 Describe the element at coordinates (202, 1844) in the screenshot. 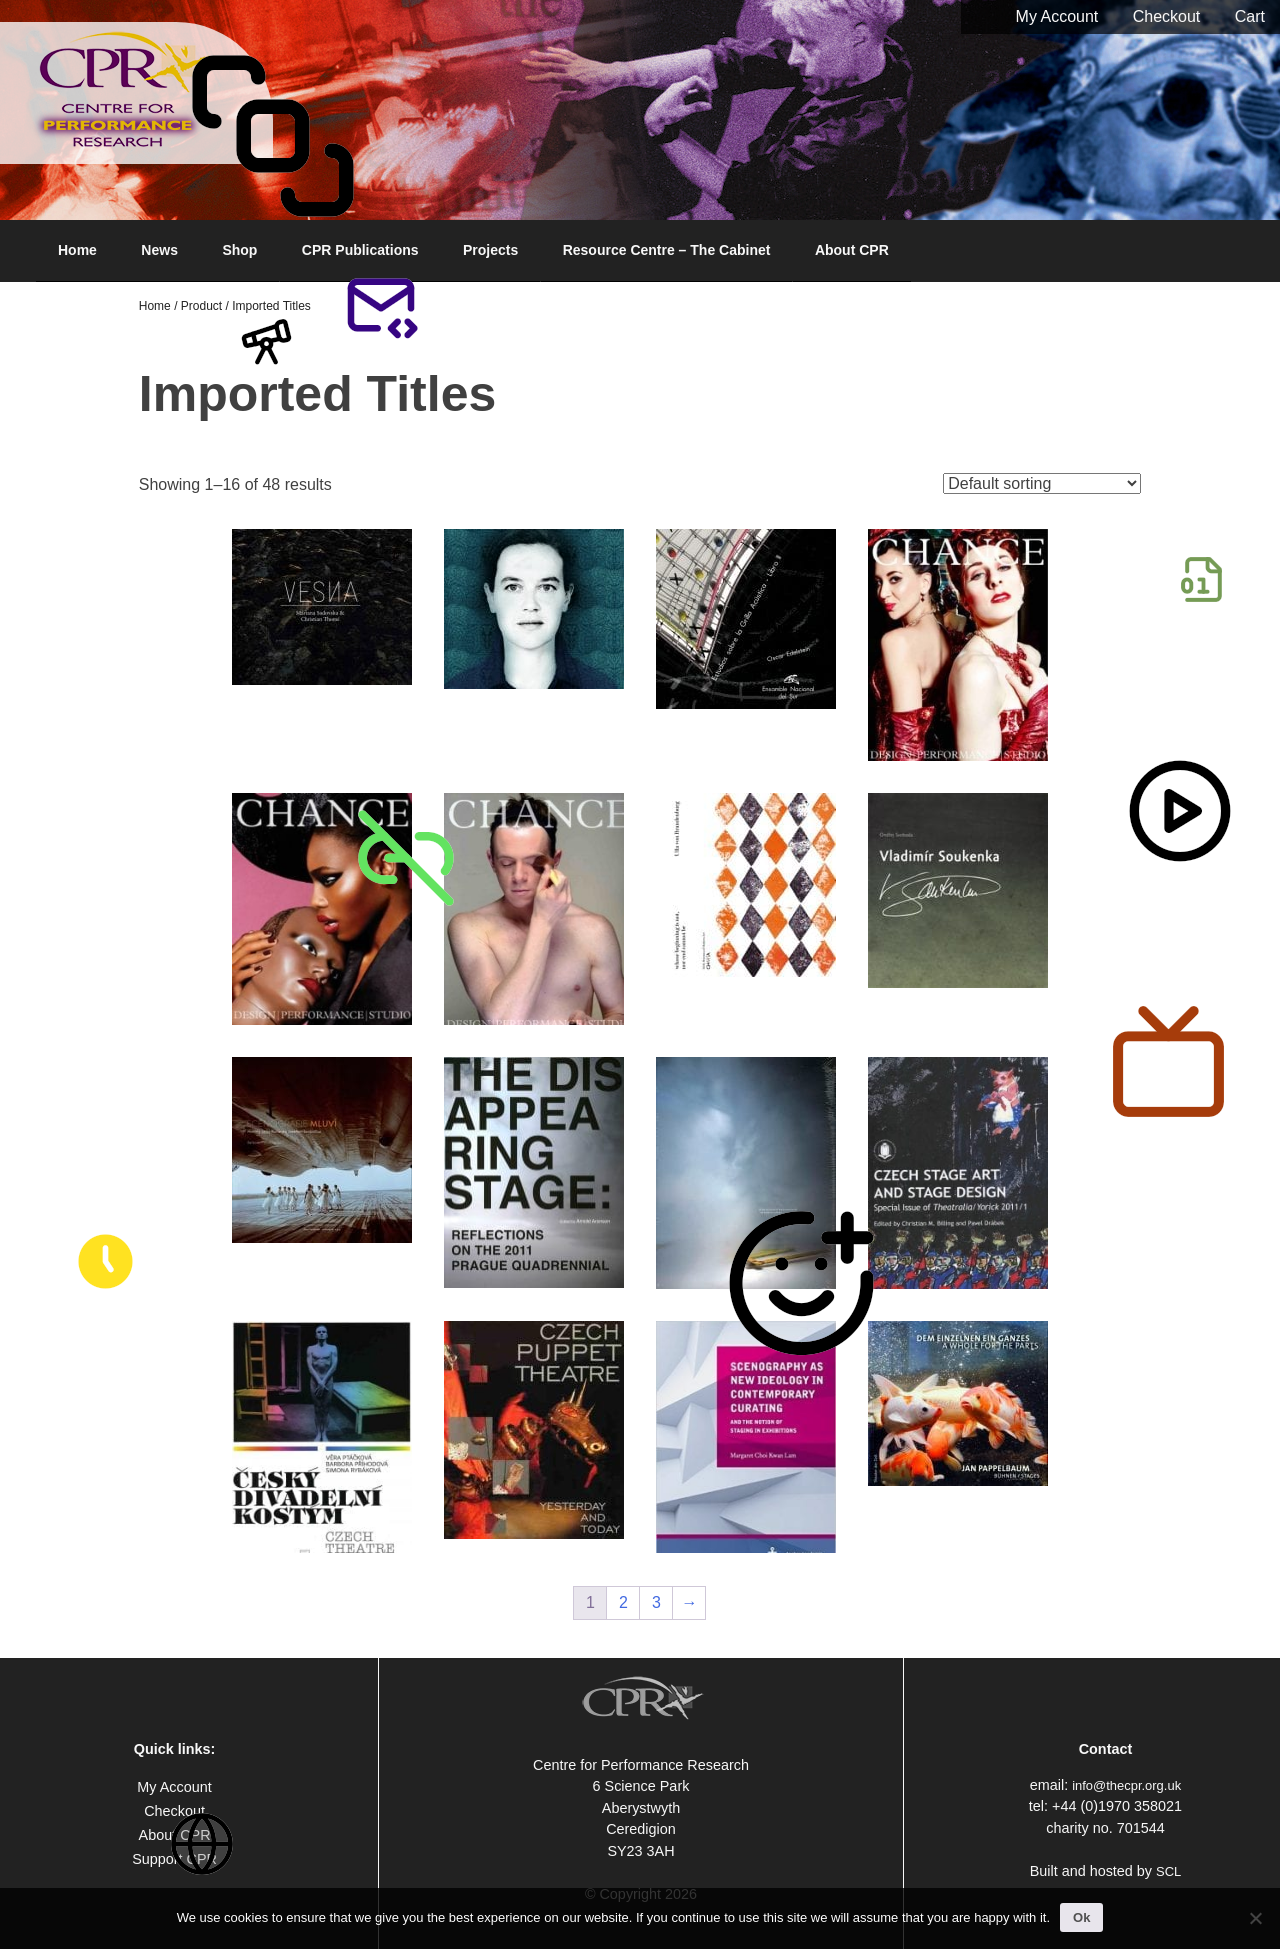

I see `switch to global or worldwide view` at that location.